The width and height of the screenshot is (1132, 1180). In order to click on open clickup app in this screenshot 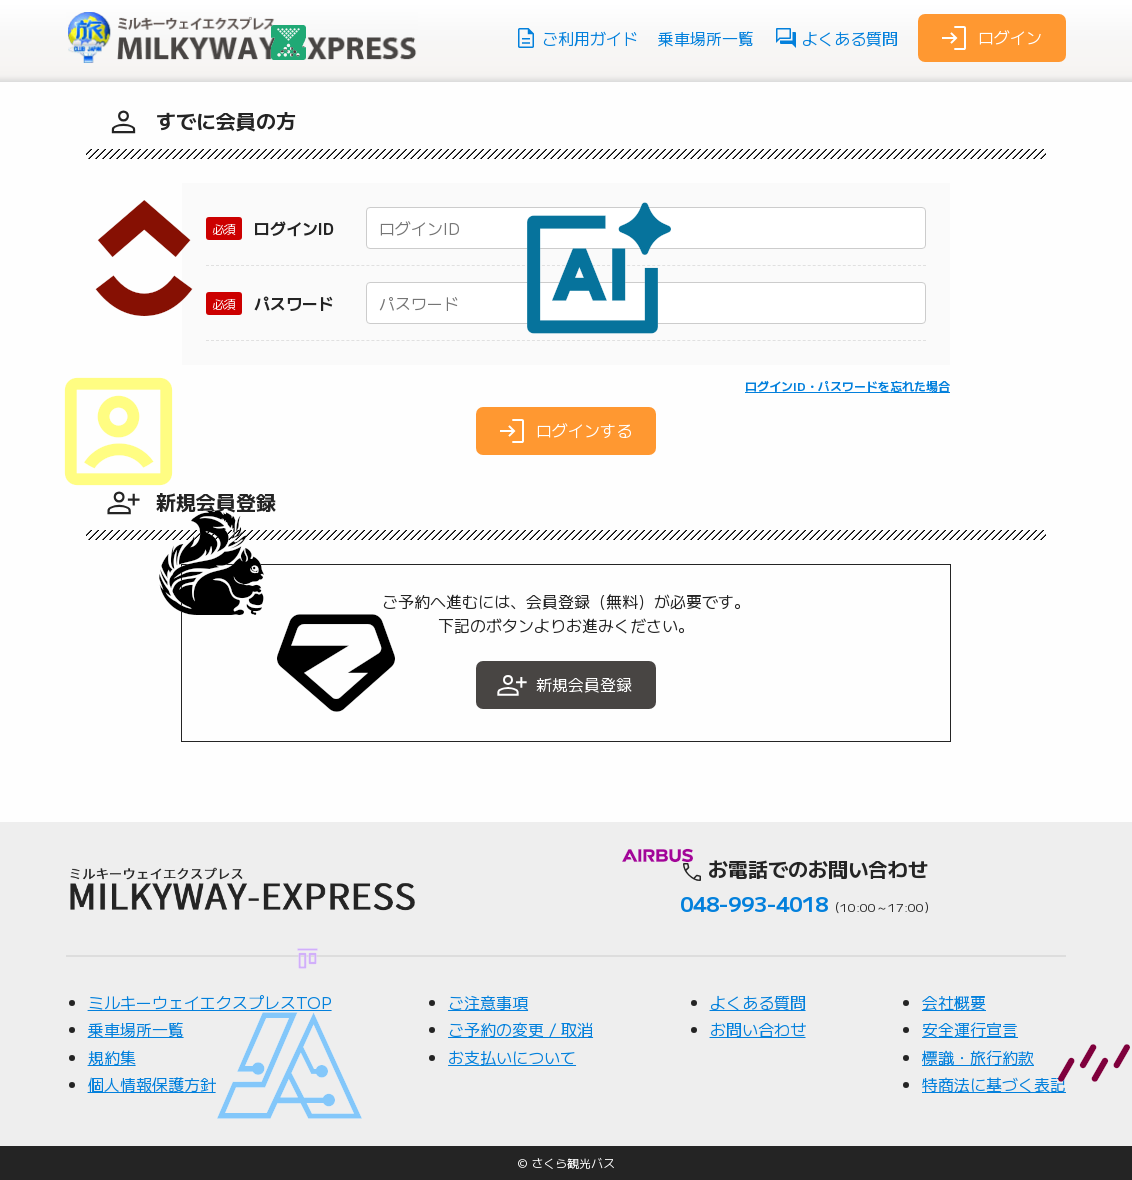, I will do `click(144, 258)`.